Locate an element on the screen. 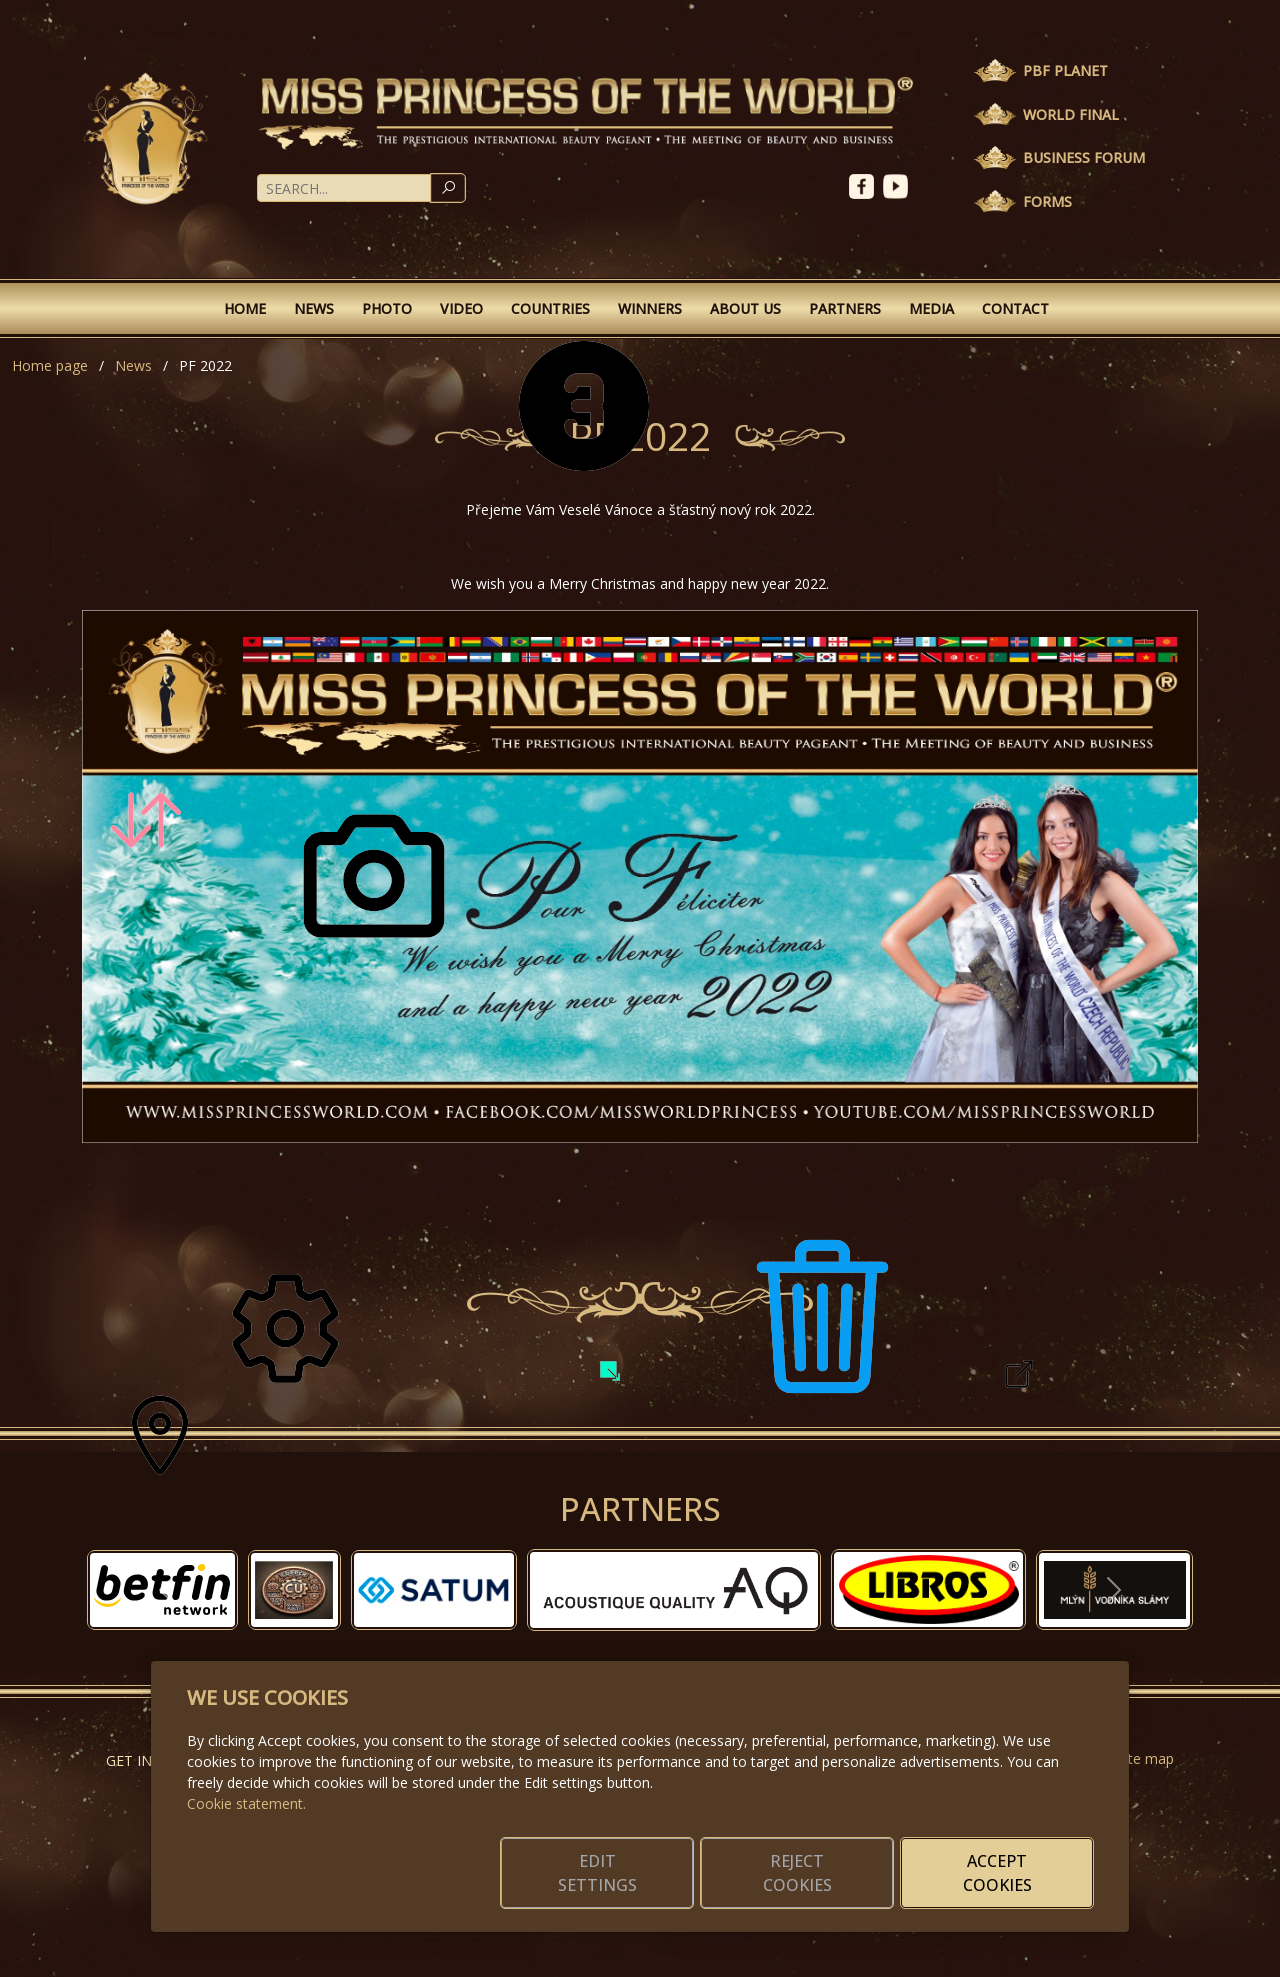  access app settings is located at coordinates (285, 1328).